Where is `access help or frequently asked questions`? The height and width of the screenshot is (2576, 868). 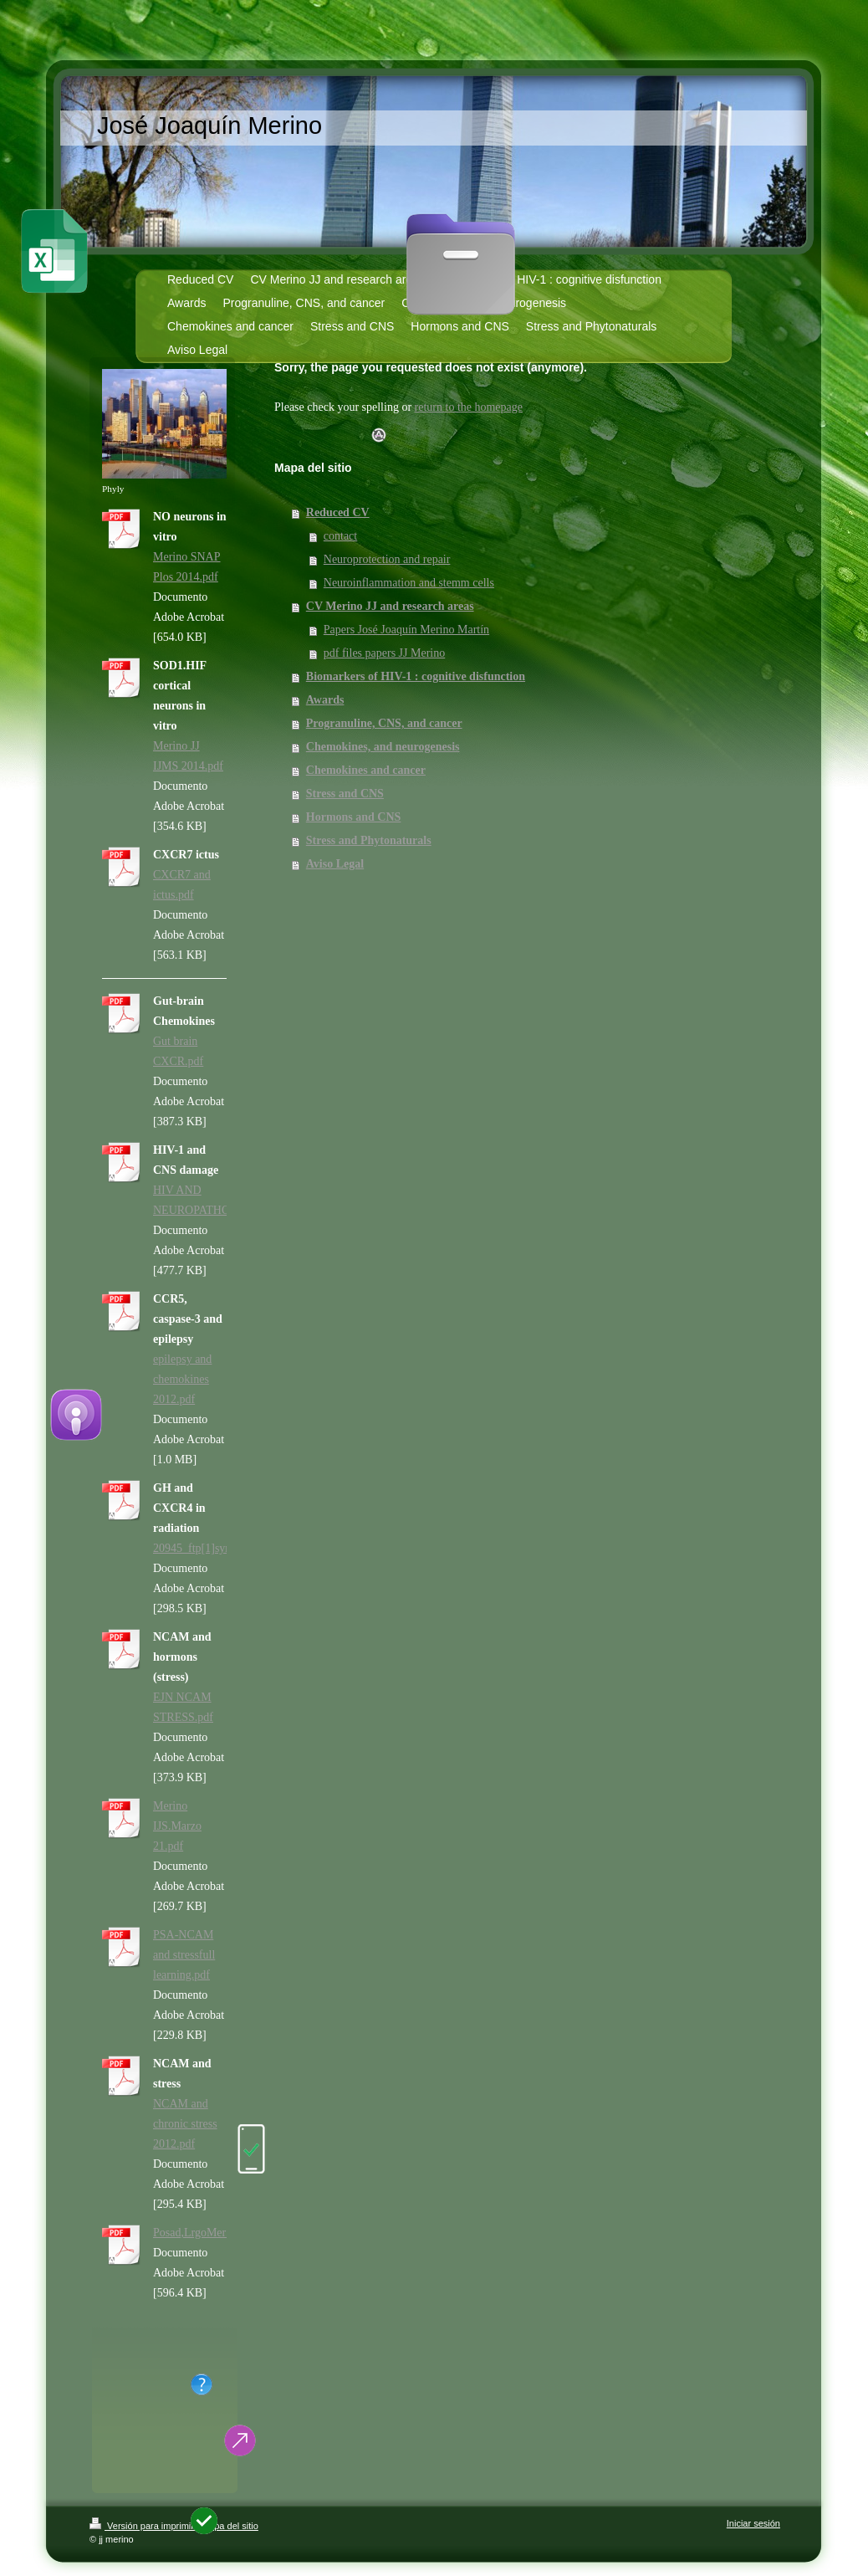 access help or frequently asked questions is located at coordinates (202, 2384).